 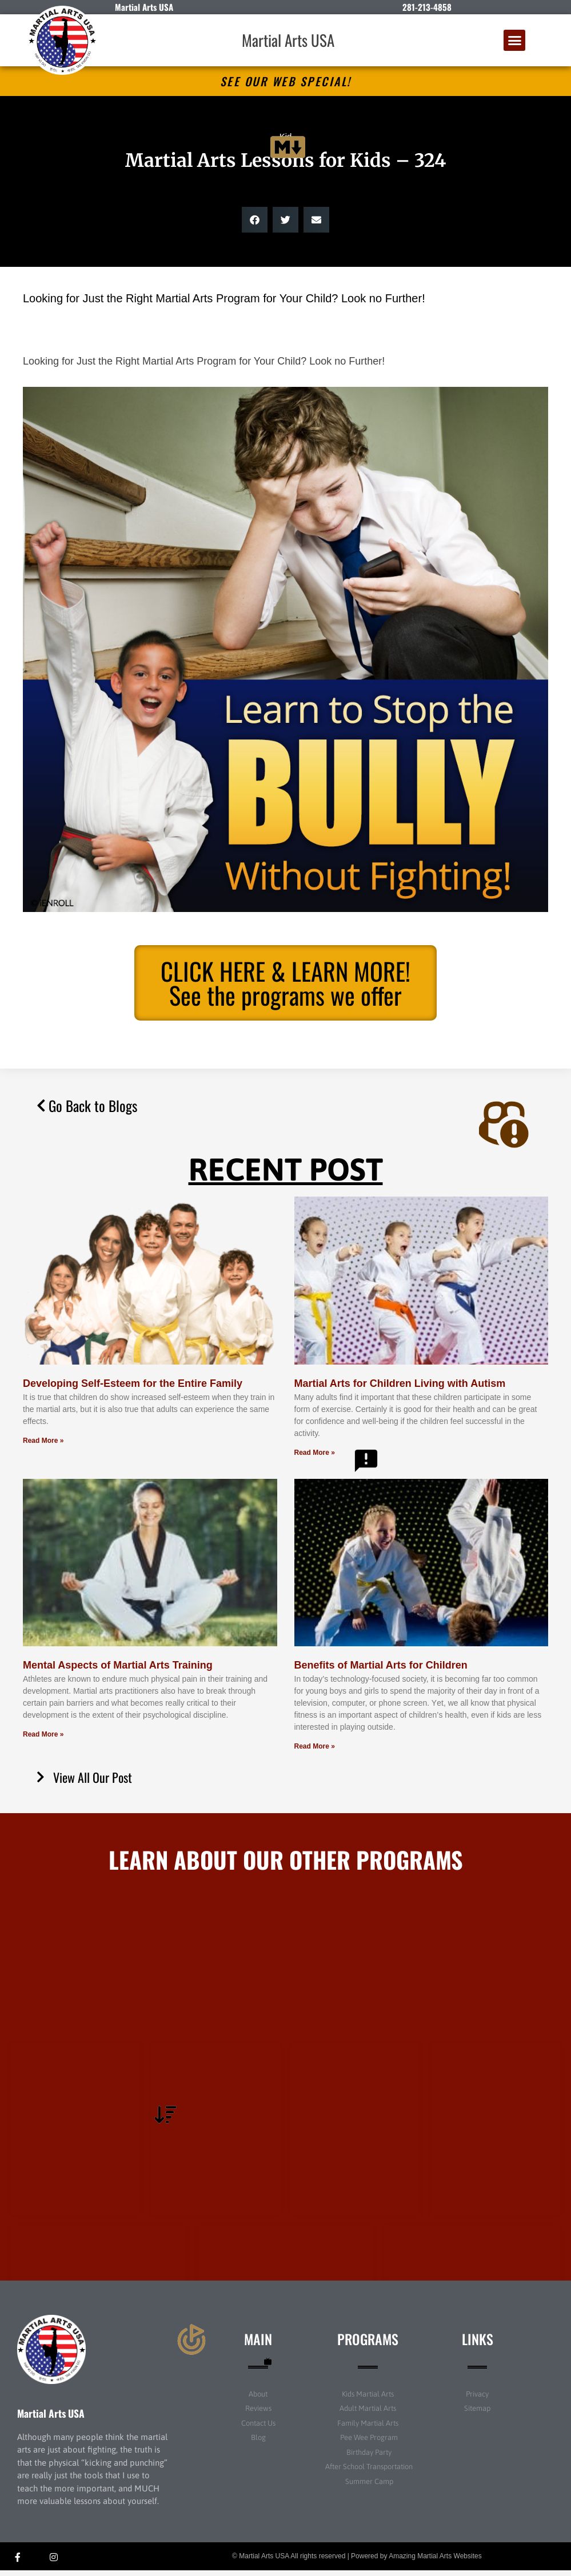 What do you see at coordinates (267, 2361) in the screenshot?
I see `access tv or display settings` at bounding box center [267, 2361].